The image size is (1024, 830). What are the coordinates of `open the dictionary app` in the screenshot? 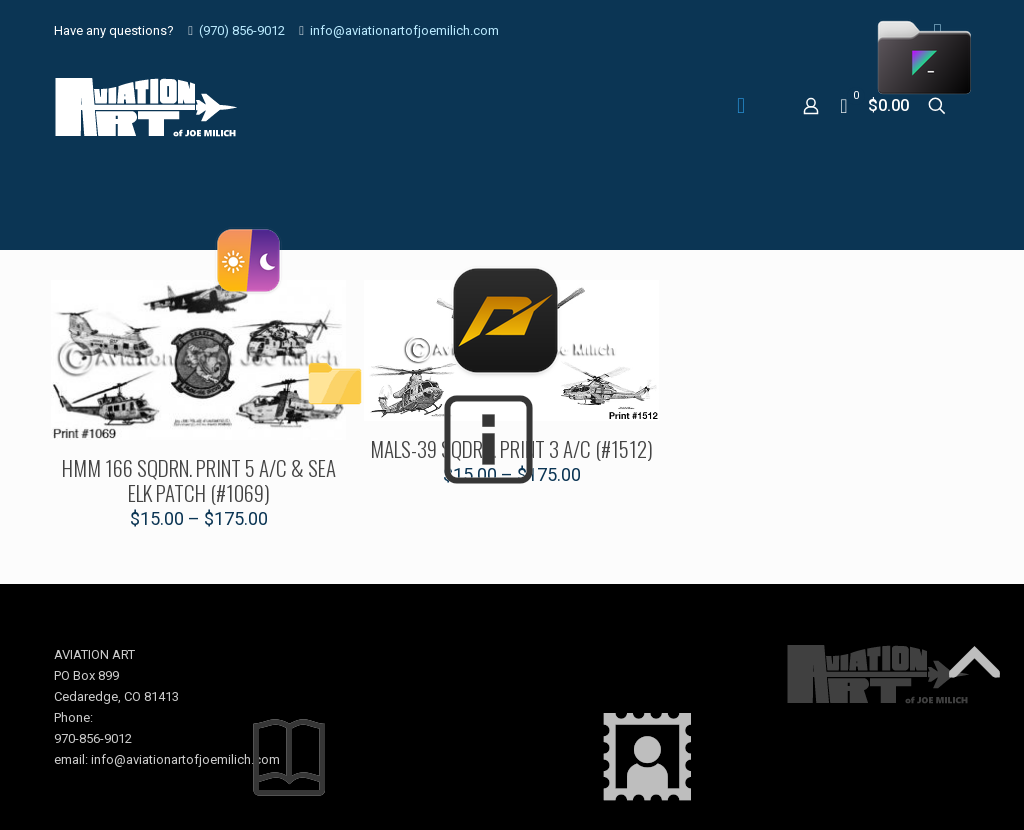 It's located at (292, 757).